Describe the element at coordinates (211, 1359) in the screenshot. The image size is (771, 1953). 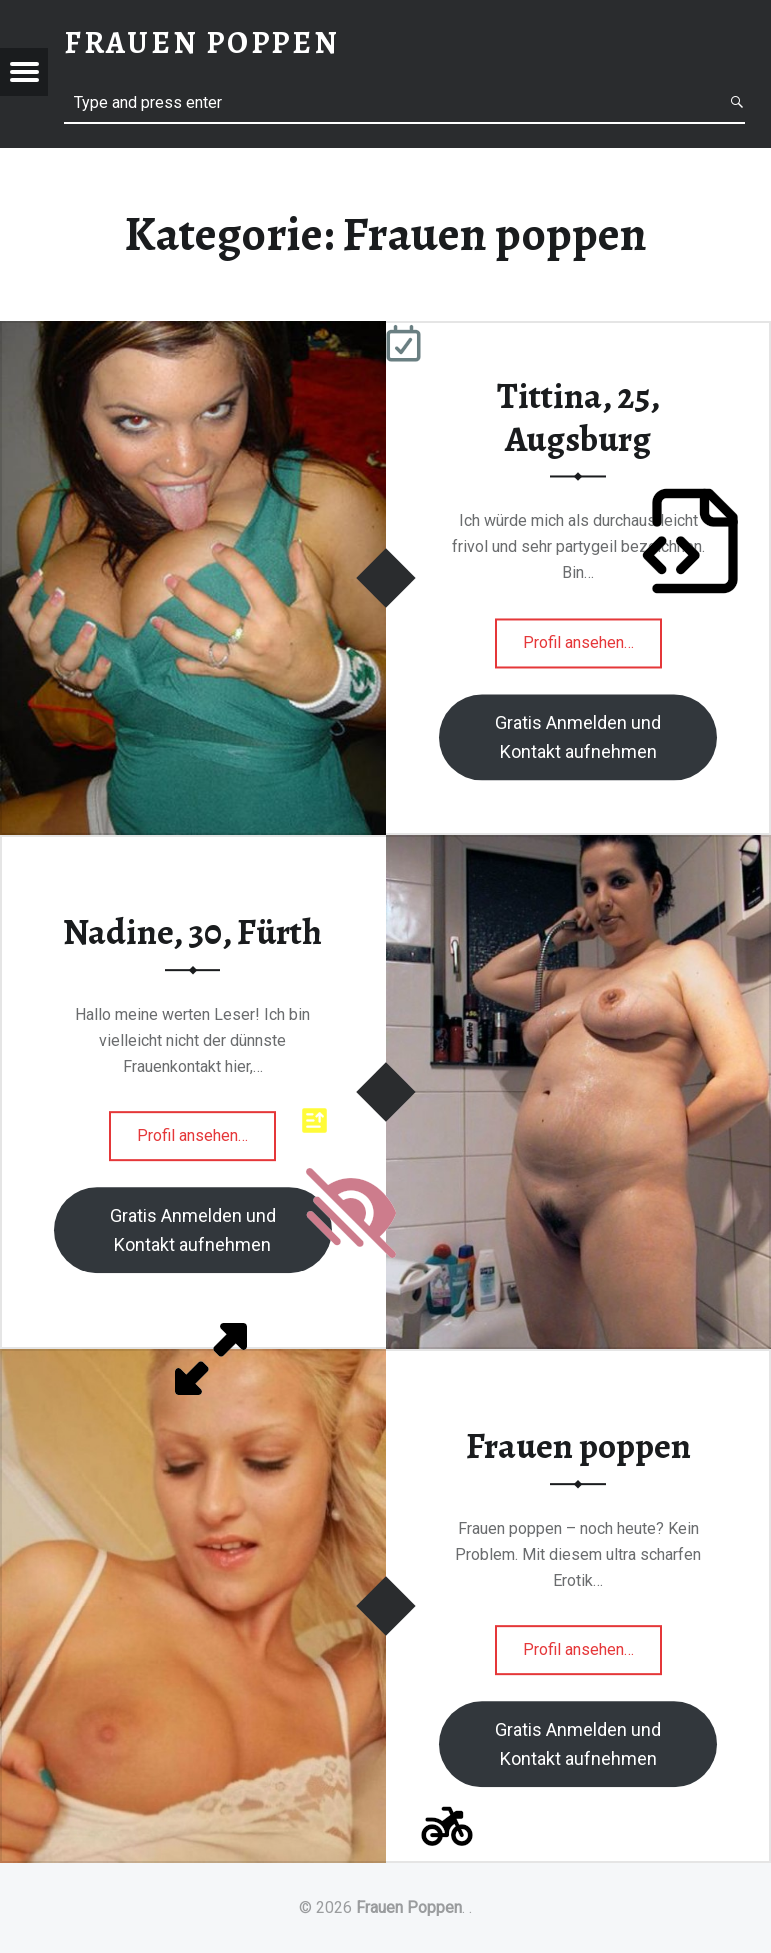
I see `expand to fullscreen mode` at that location.